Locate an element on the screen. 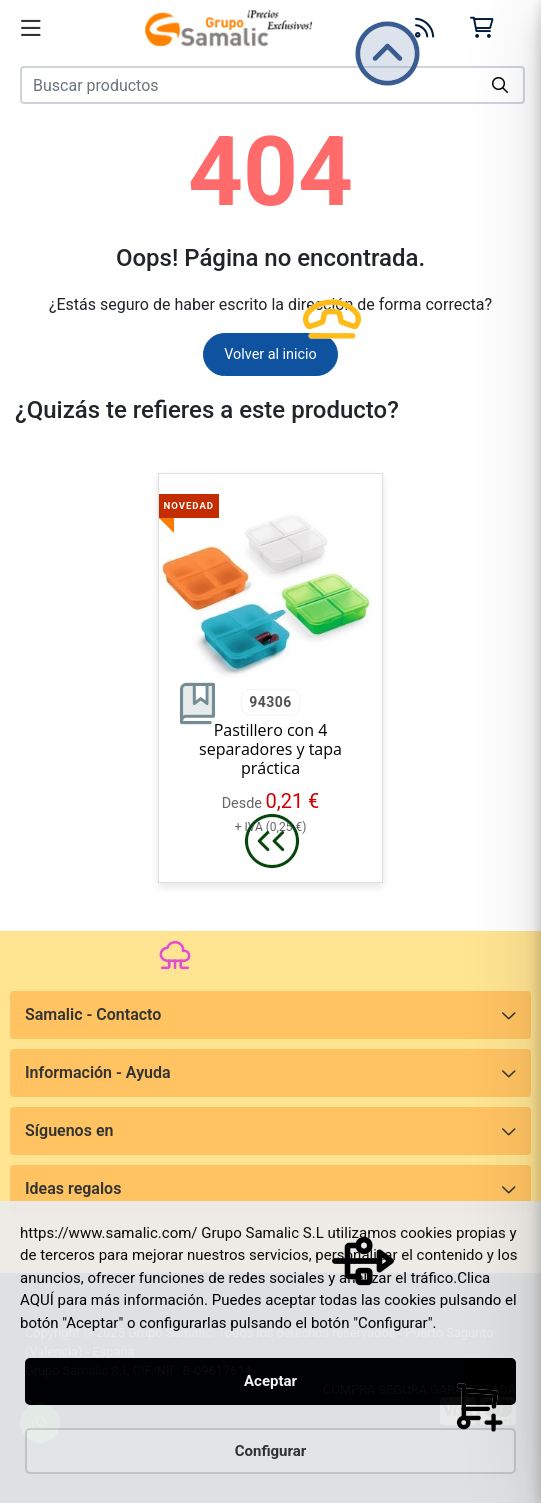  add item to shopping cart is located at coordinates (477, 1406).